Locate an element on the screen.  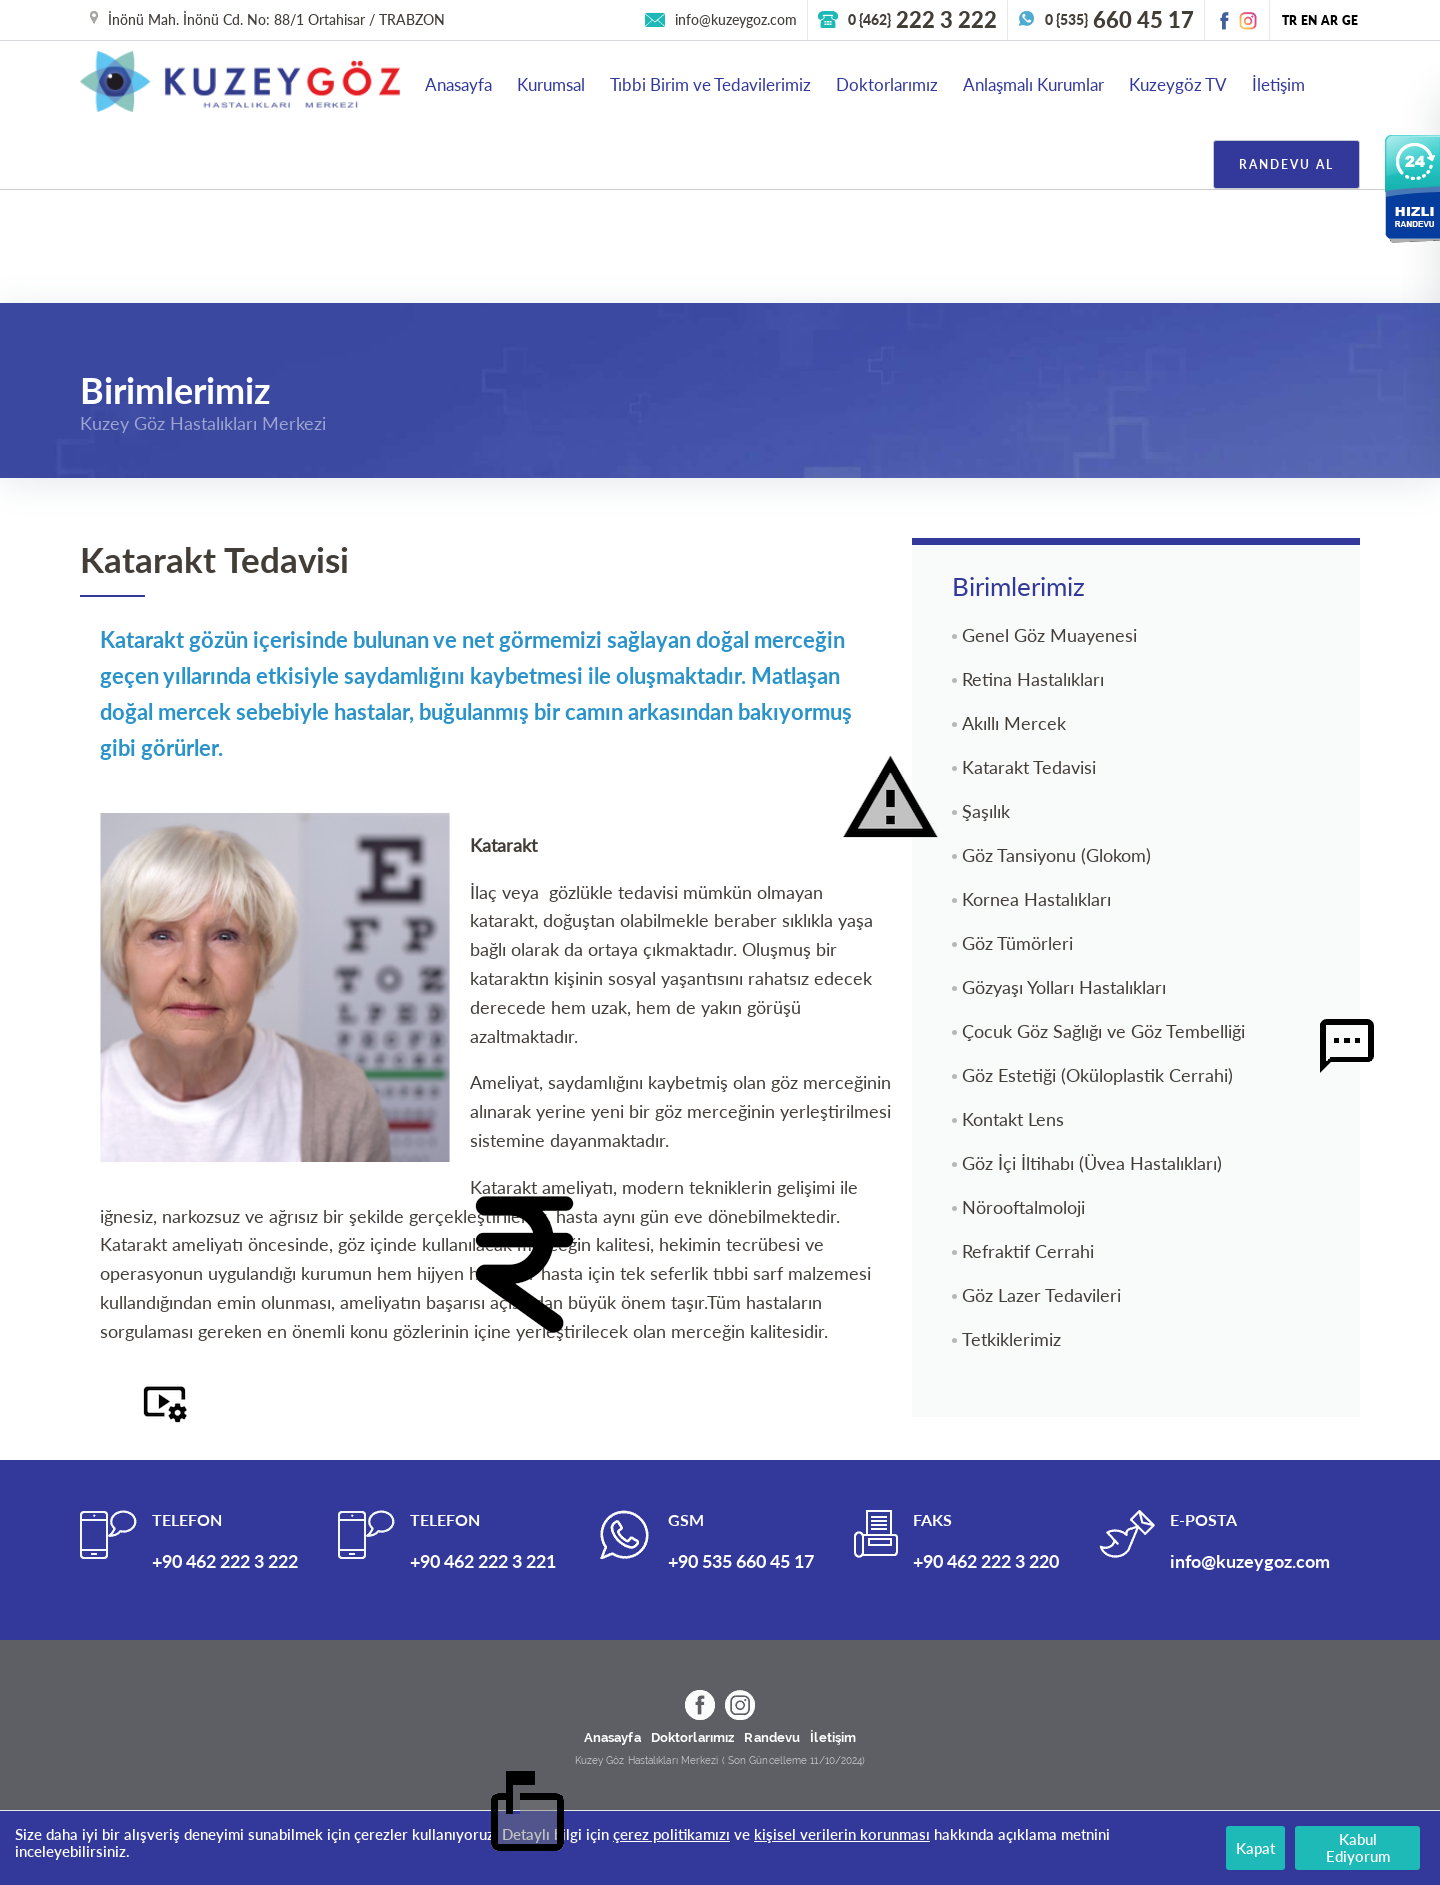
adjust video playback settings is located at coordinates (164, 1401).